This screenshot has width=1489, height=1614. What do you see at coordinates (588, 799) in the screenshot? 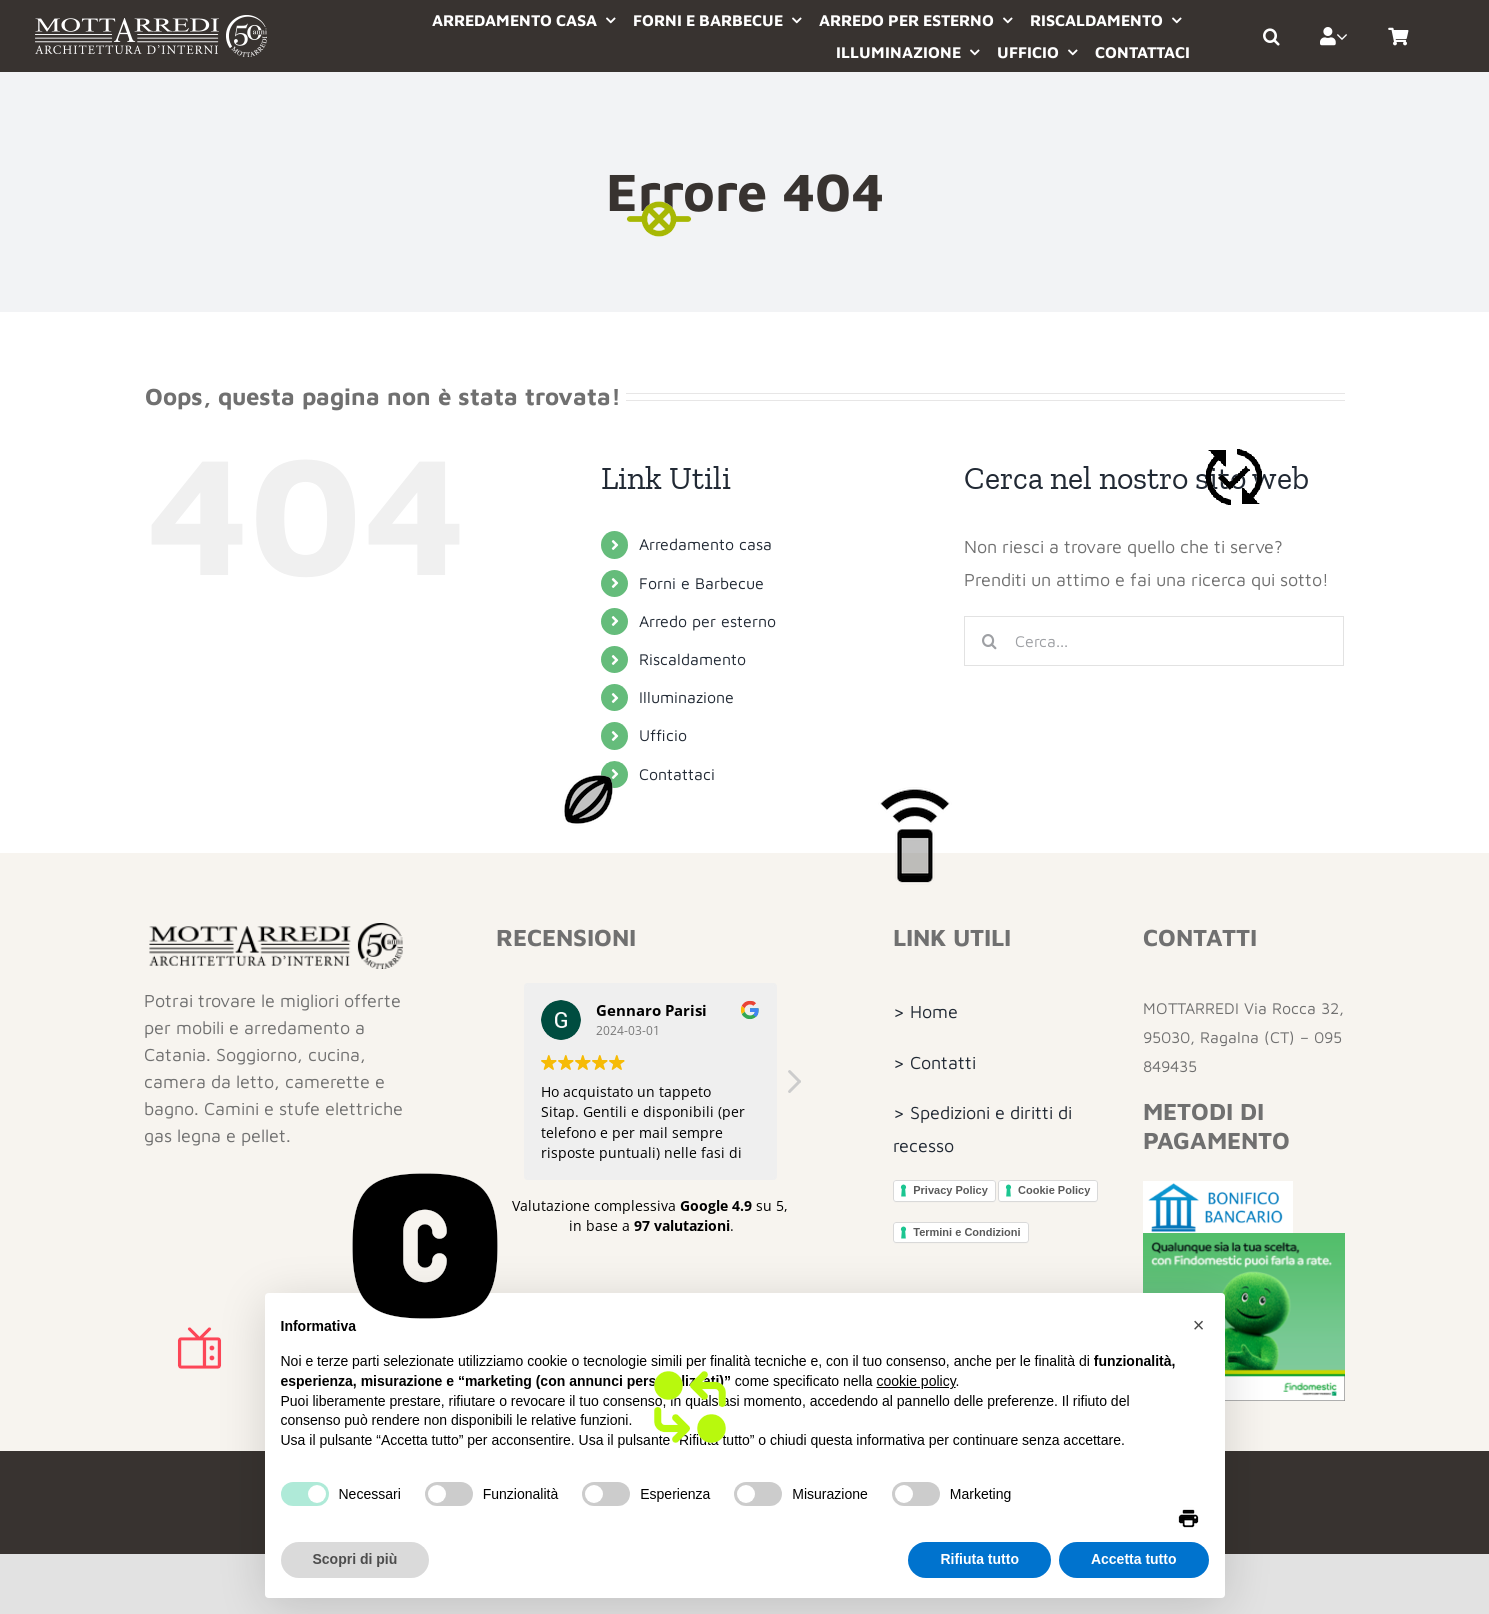
I see `access rugby sports content or scores` at bounding box center [588, 799].